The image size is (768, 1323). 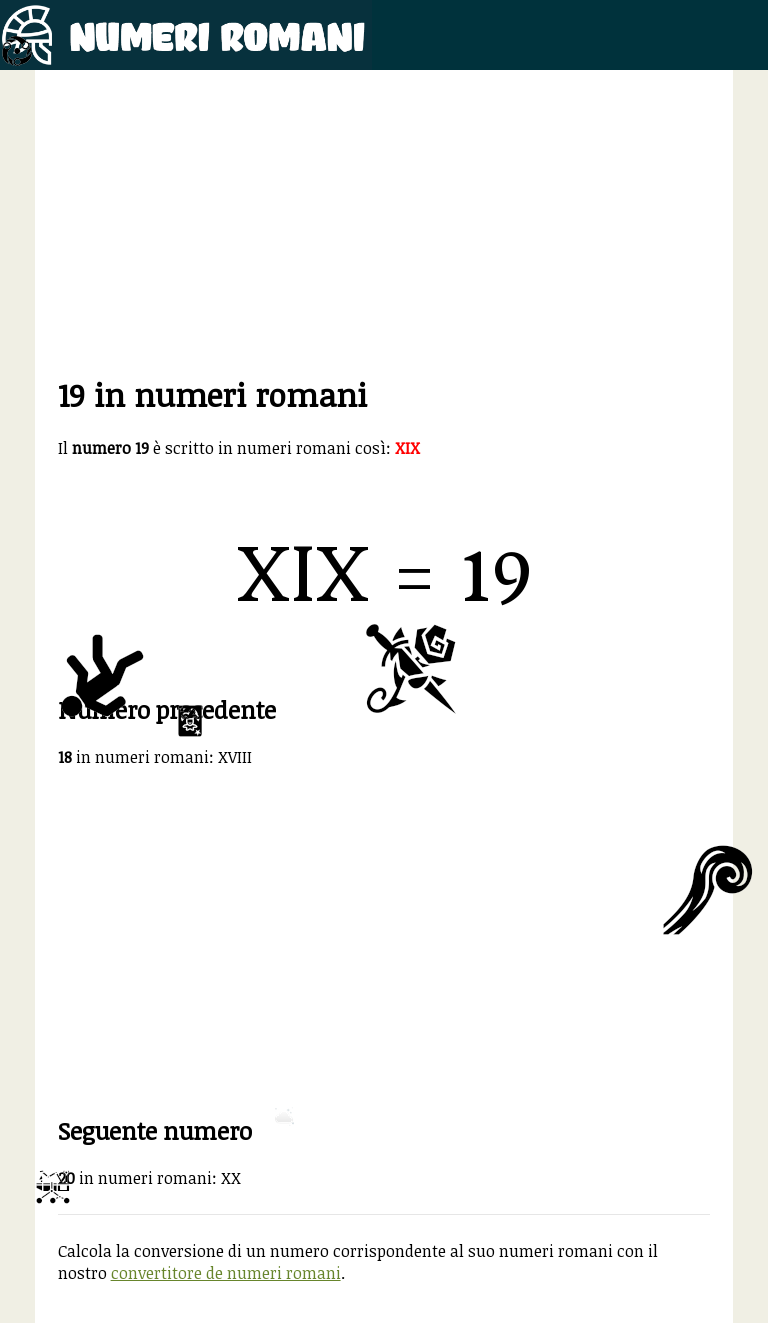 What do you see at coordinates (53, 1187) in the screenshot?
I see `view mars rover mission details` at bounding box center [53, 1187].